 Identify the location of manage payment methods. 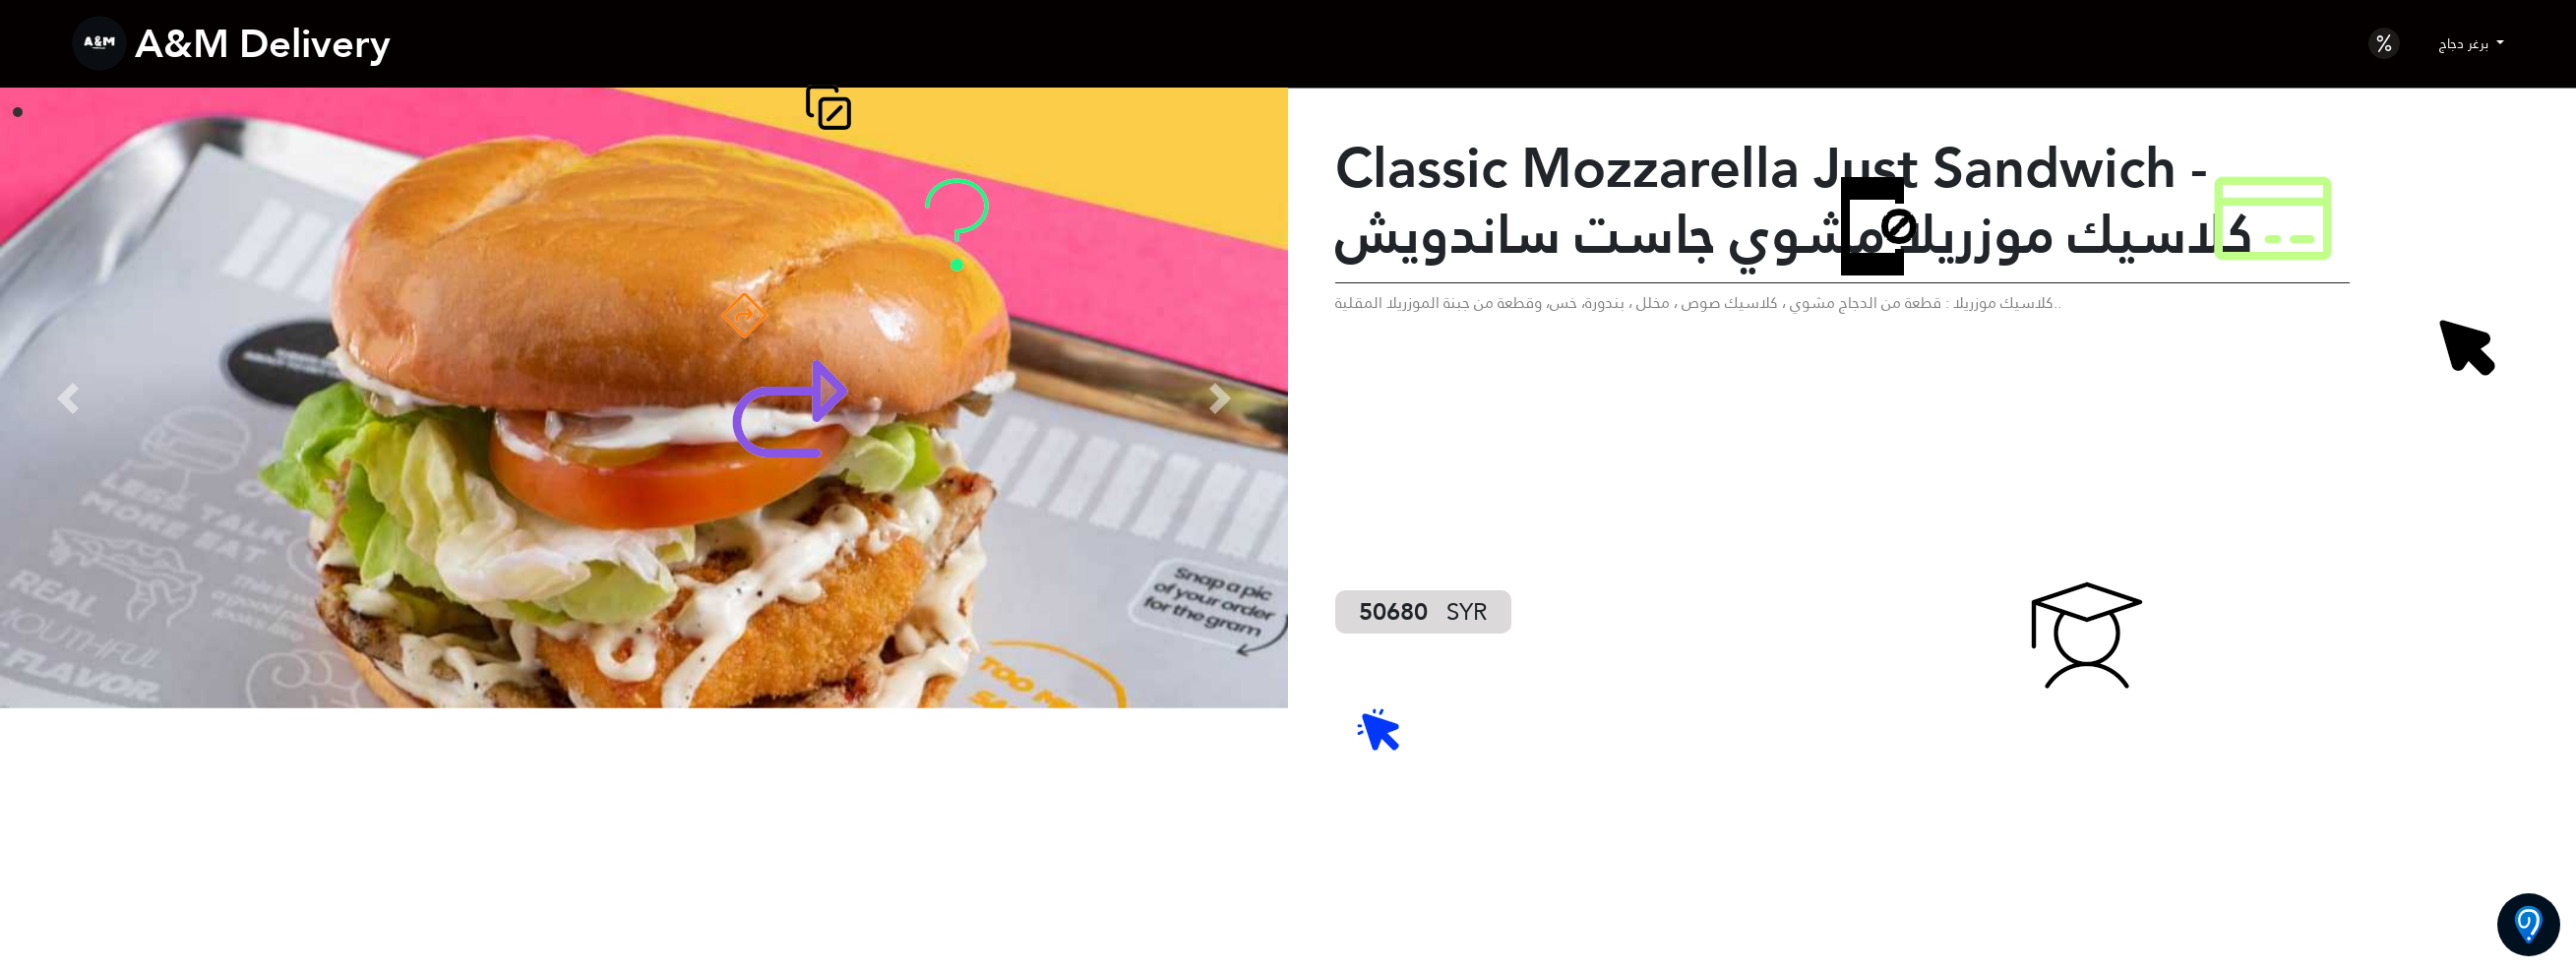
(2273, 218).